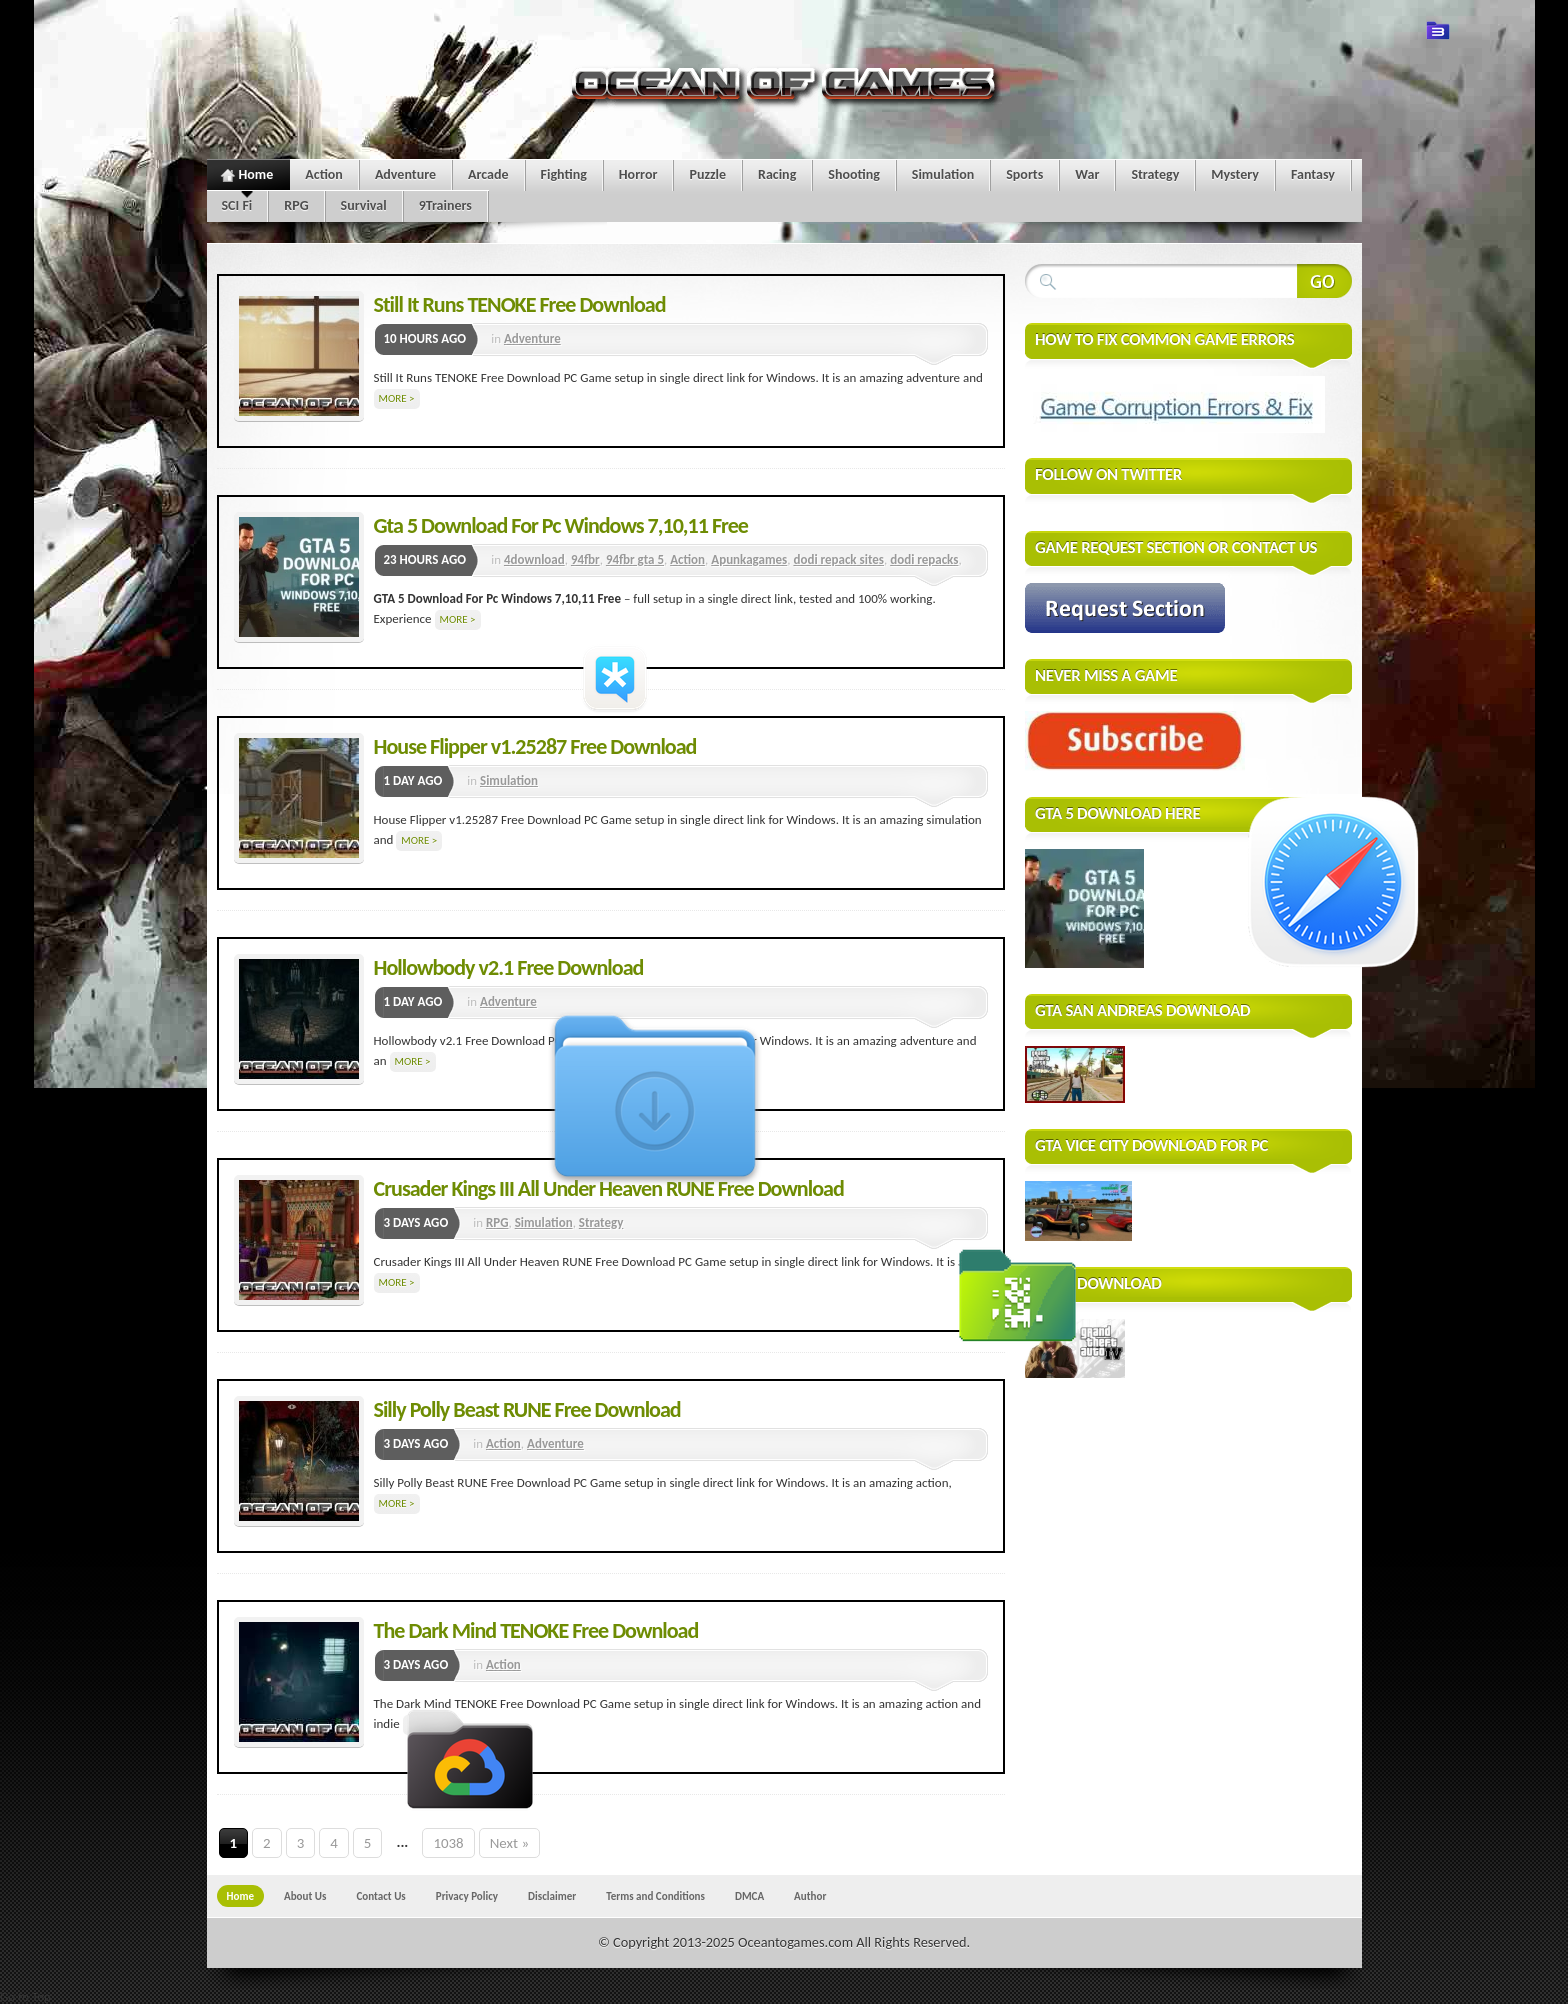 The width and height of the screenshot is (1568, 2004). I want to click on open Safari web browser, so click(1333, 882).